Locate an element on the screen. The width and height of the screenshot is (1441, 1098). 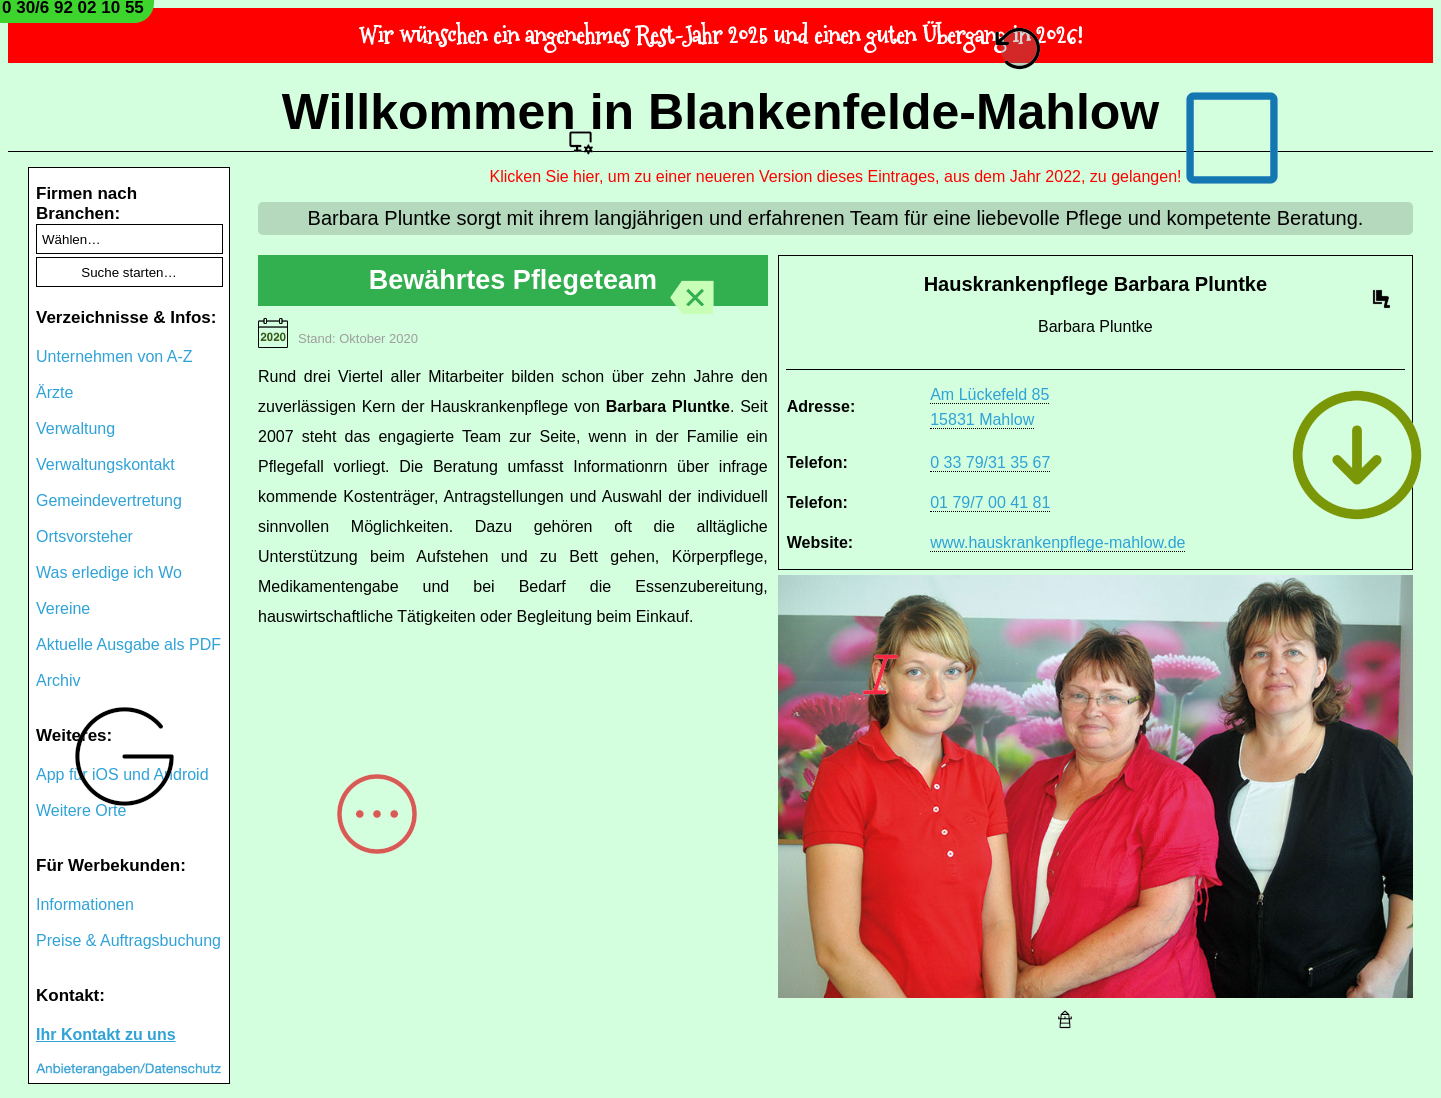
delete the previous character is located at coordinates (693, 297).